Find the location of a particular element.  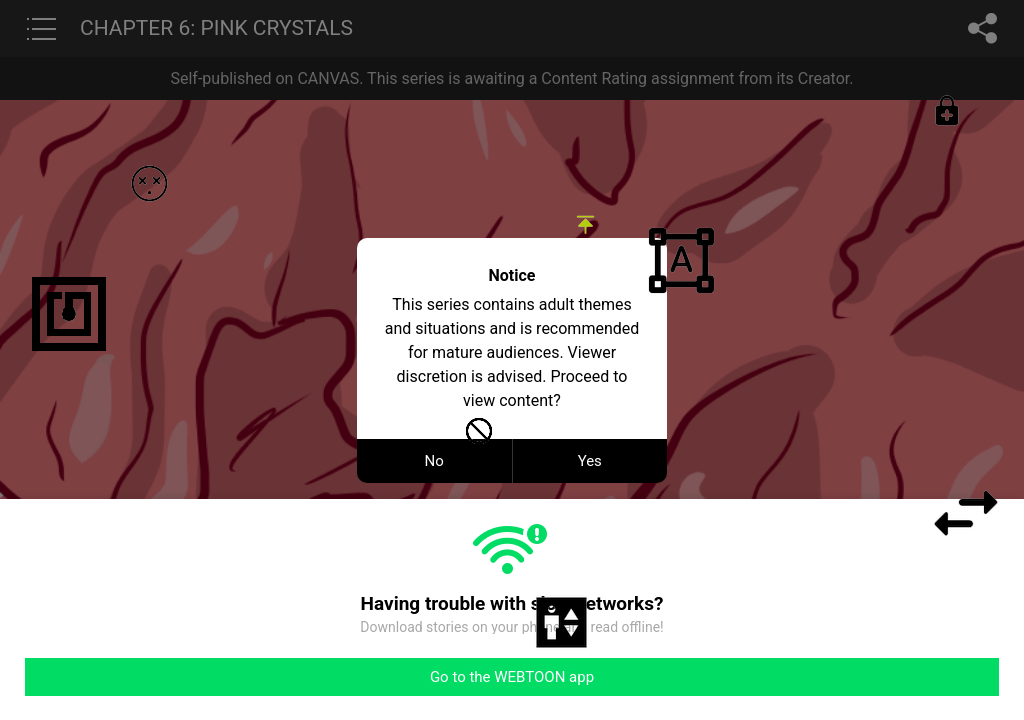

tap to enable nfc connectivity is located at coordinates (69, 314).